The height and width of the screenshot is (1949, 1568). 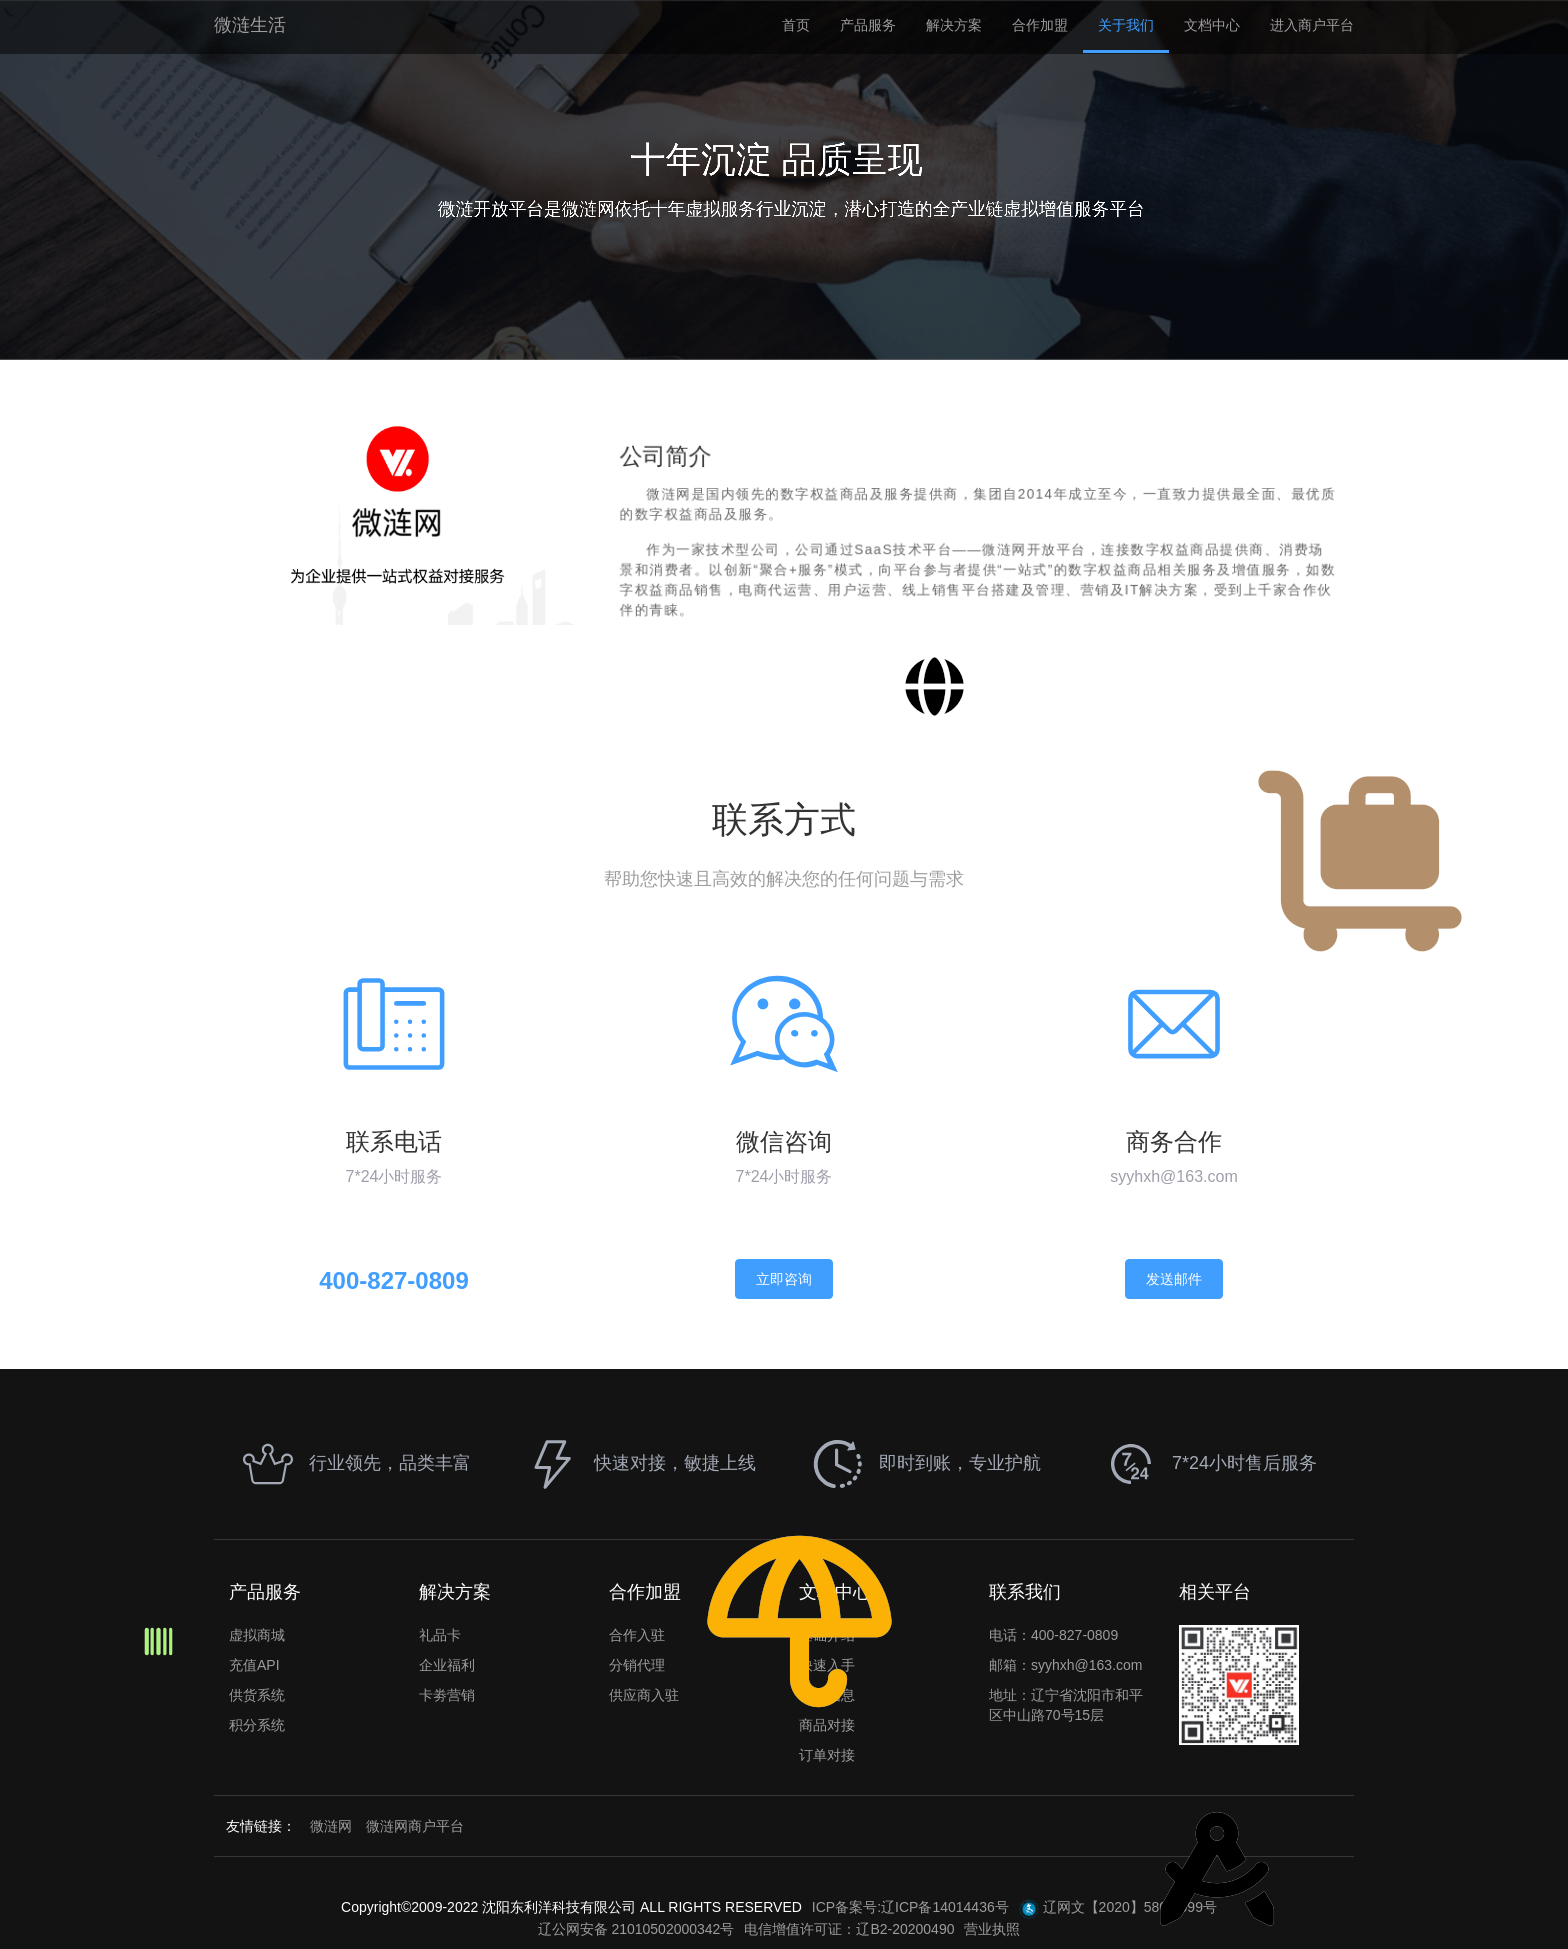 I want to click on access drawing or design tools, so click(x=1217, y=1869).